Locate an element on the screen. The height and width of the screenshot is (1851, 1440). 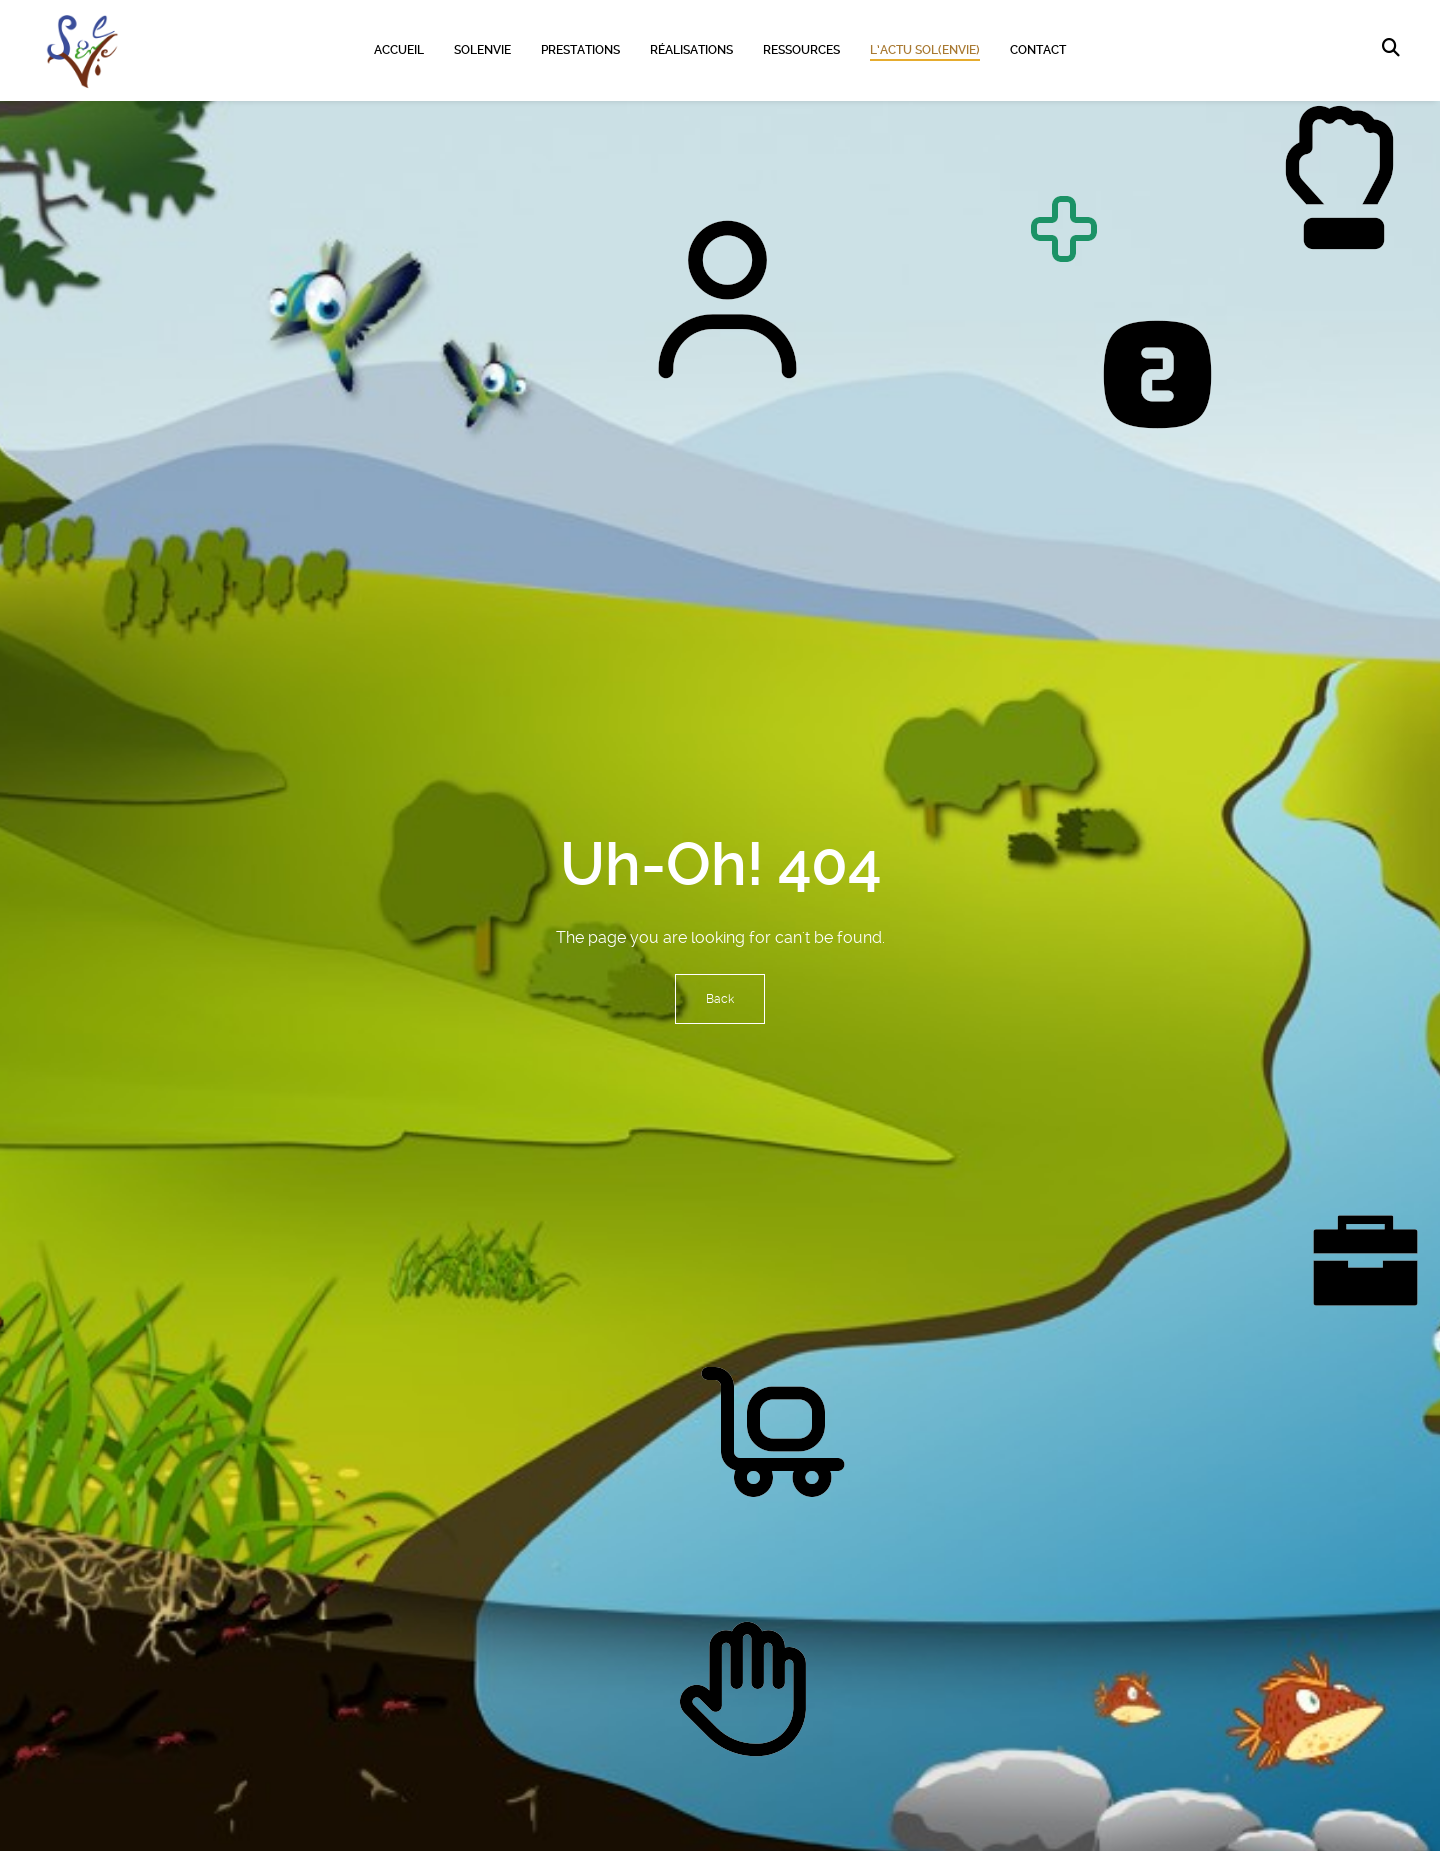
access health or medical features is located at coordinates (1064, 229).